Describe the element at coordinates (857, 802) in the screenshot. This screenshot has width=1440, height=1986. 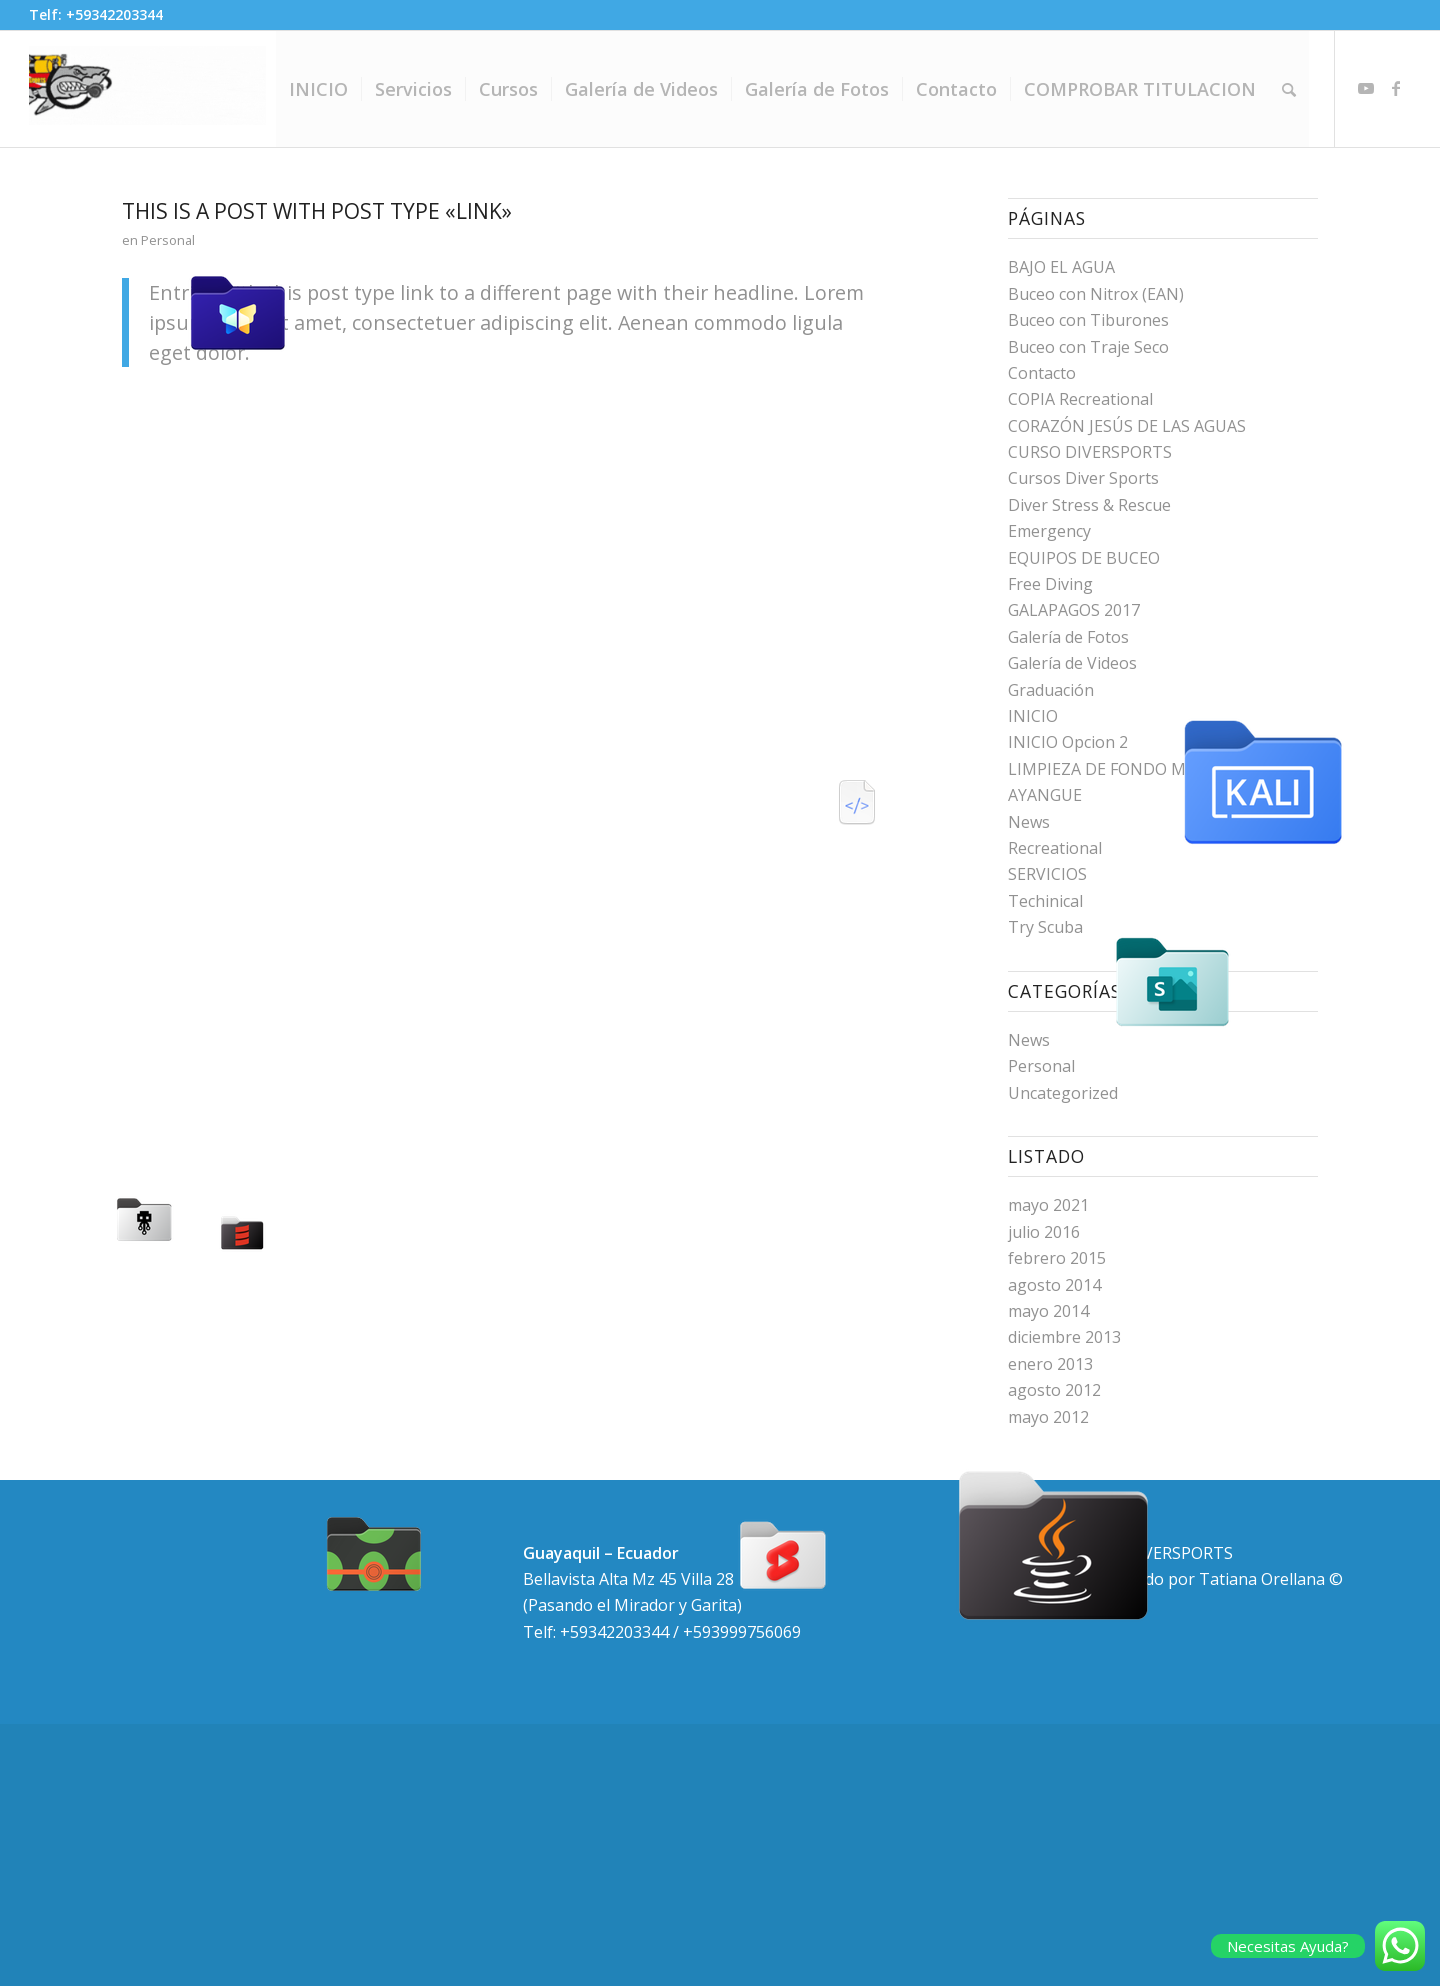
I see `an HTML document or webpage file` at that location.